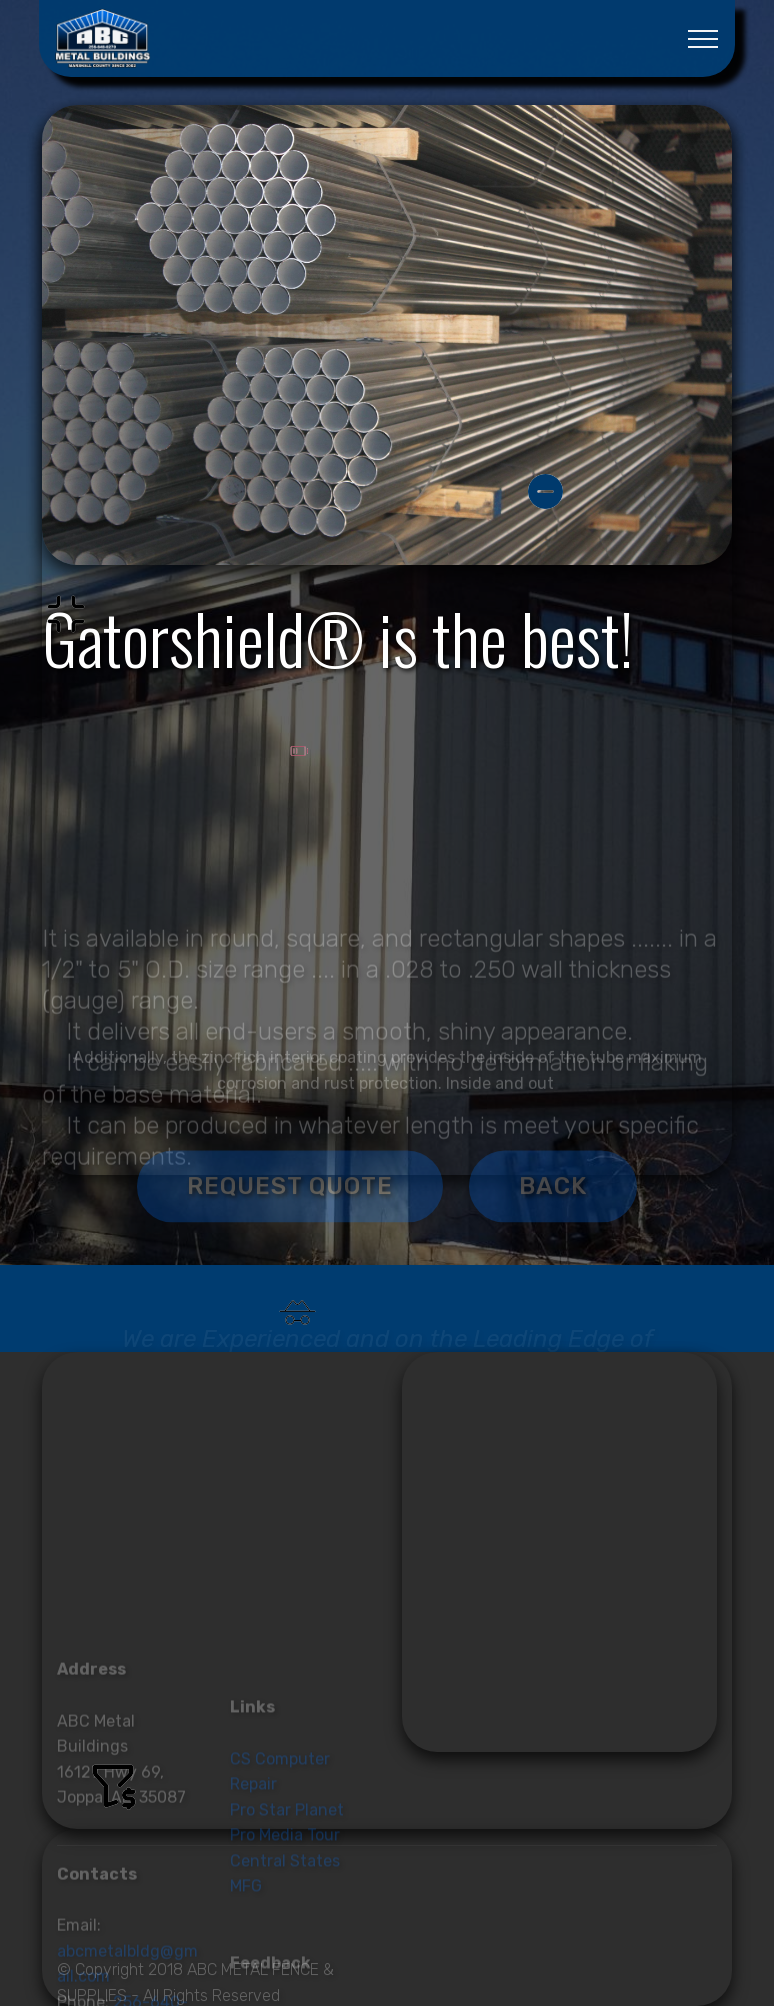 Image resolution: width=774 pixels, height=2006 pixels. I want to click on remove an item from a list or cart, so click(545, 491).